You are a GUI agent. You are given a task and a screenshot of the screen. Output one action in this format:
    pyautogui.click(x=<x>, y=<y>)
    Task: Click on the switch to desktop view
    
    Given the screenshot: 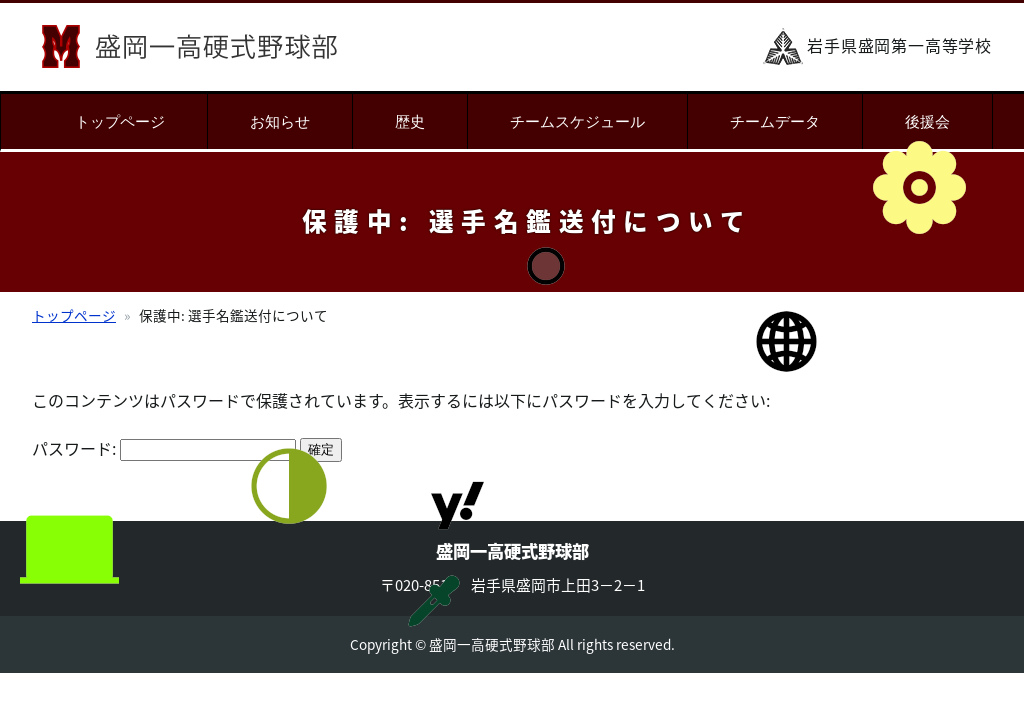 What is the action you would take?
    pyautogui.click(x=69, y=549)
    